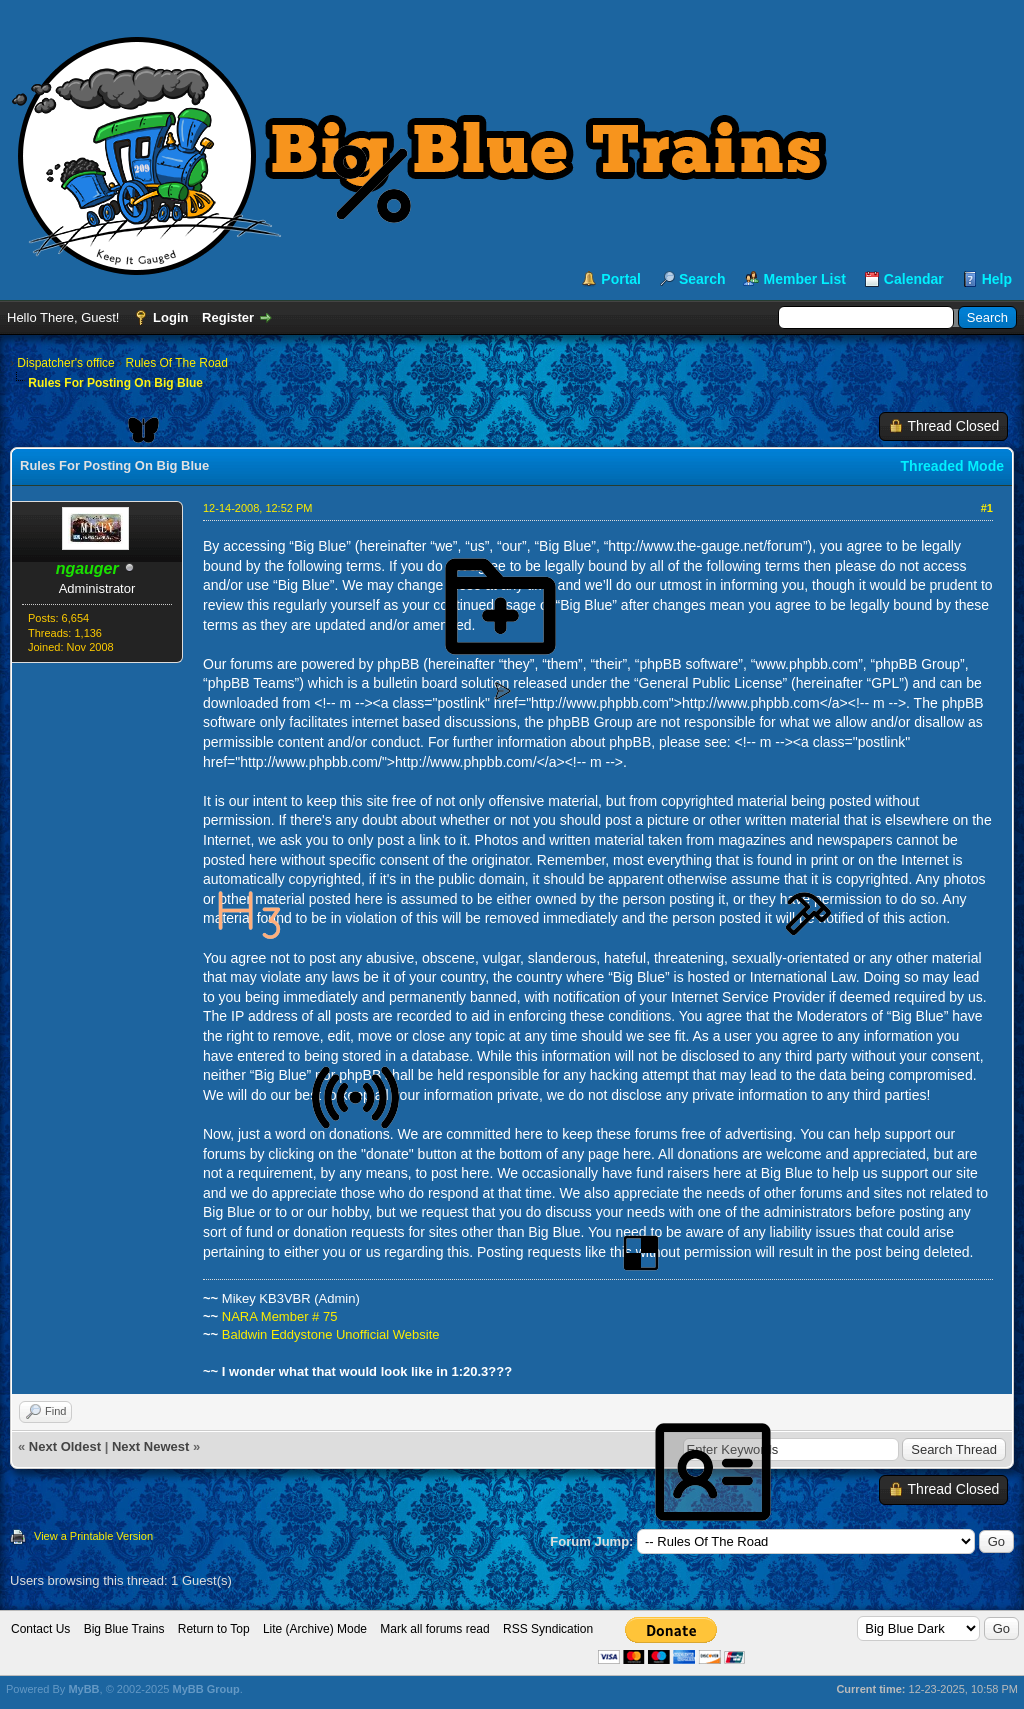 This screenshot has height=1709, width=1024. I want to click on access radio or audio streaming, so click(355, 1097).